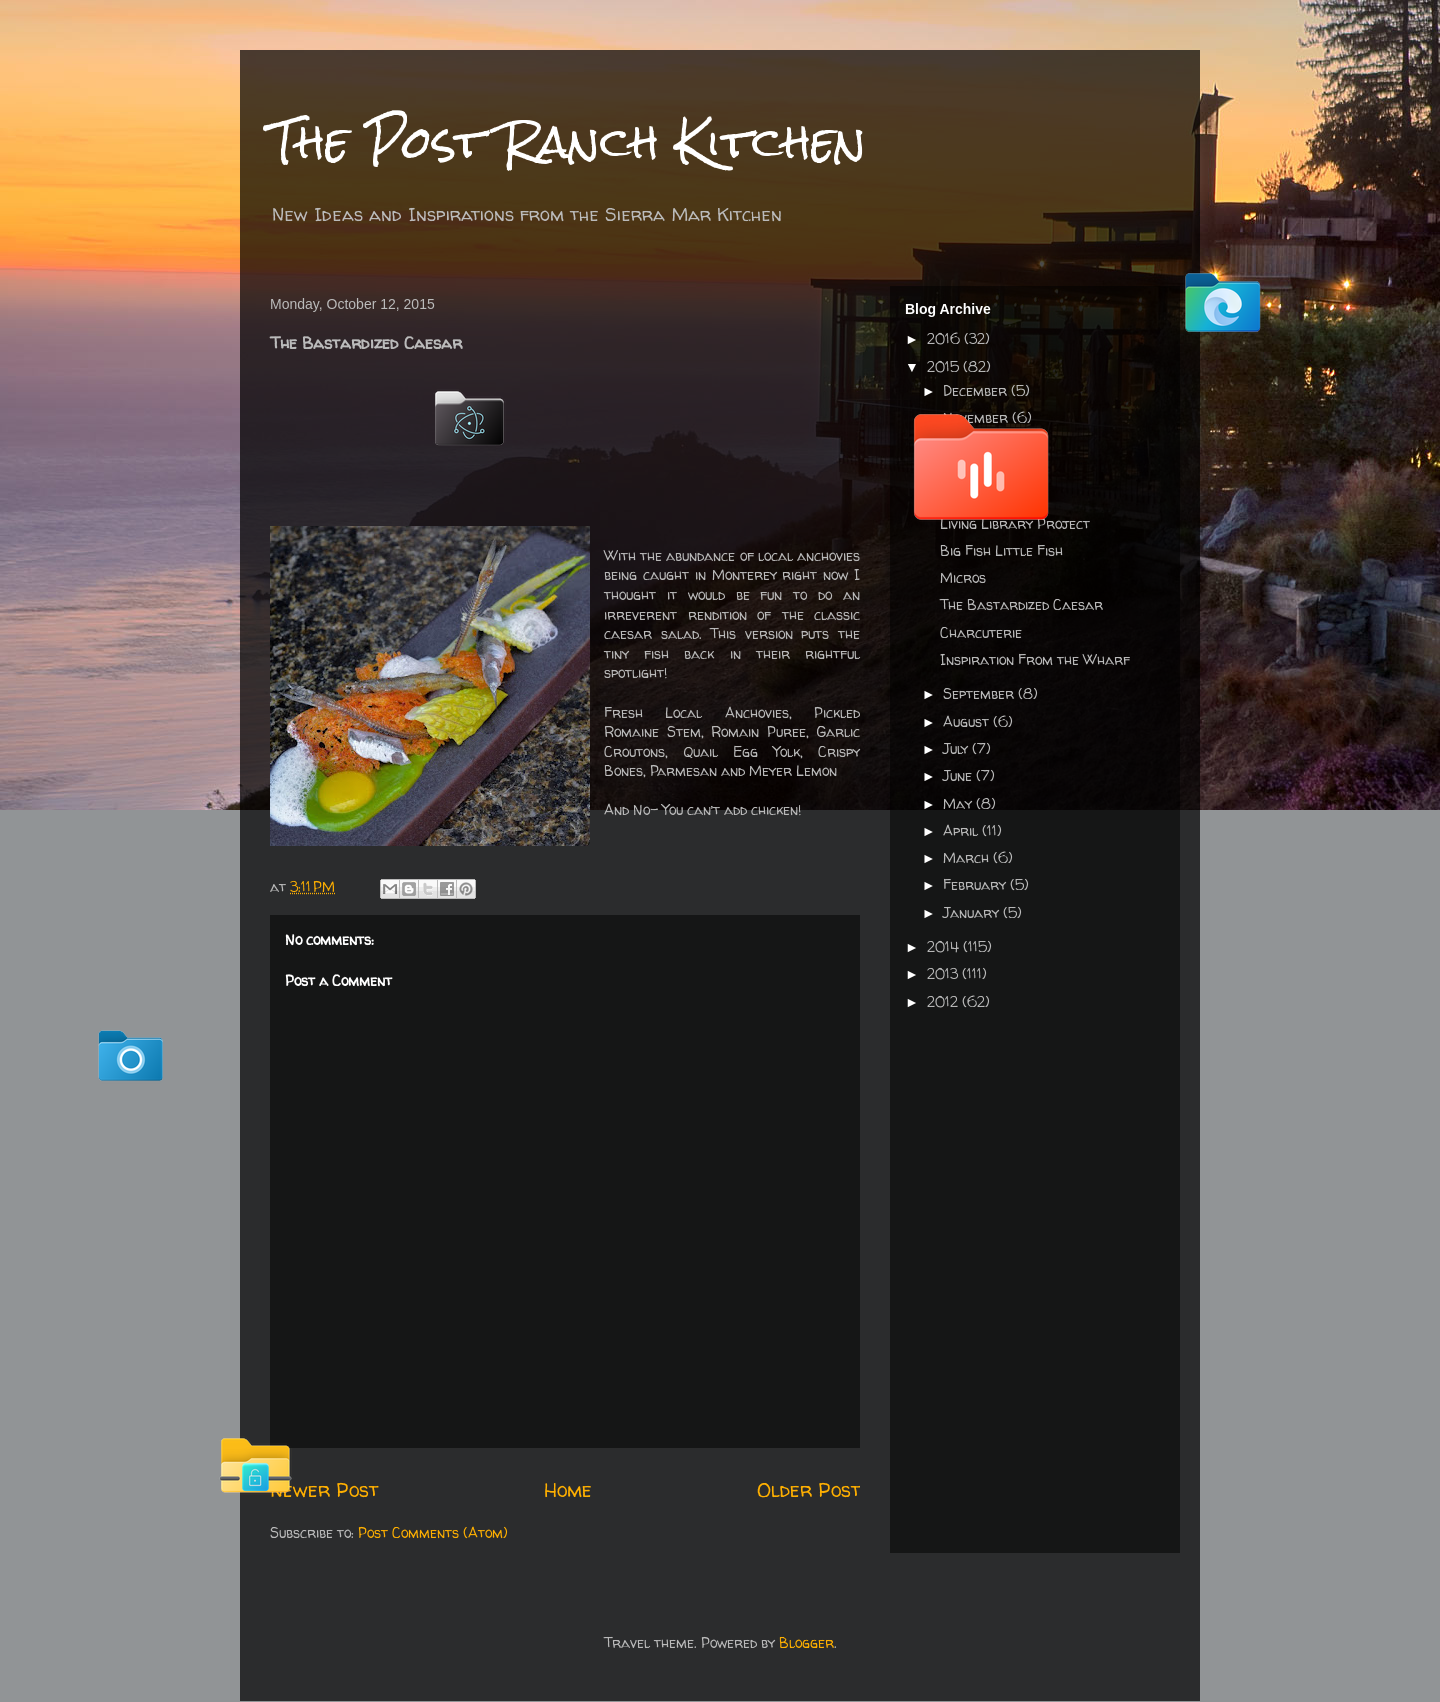 The width and height of the screenshot is (1440, 1702). I want to click on access an unlocked or unprotected folder, so click(255, 1467).